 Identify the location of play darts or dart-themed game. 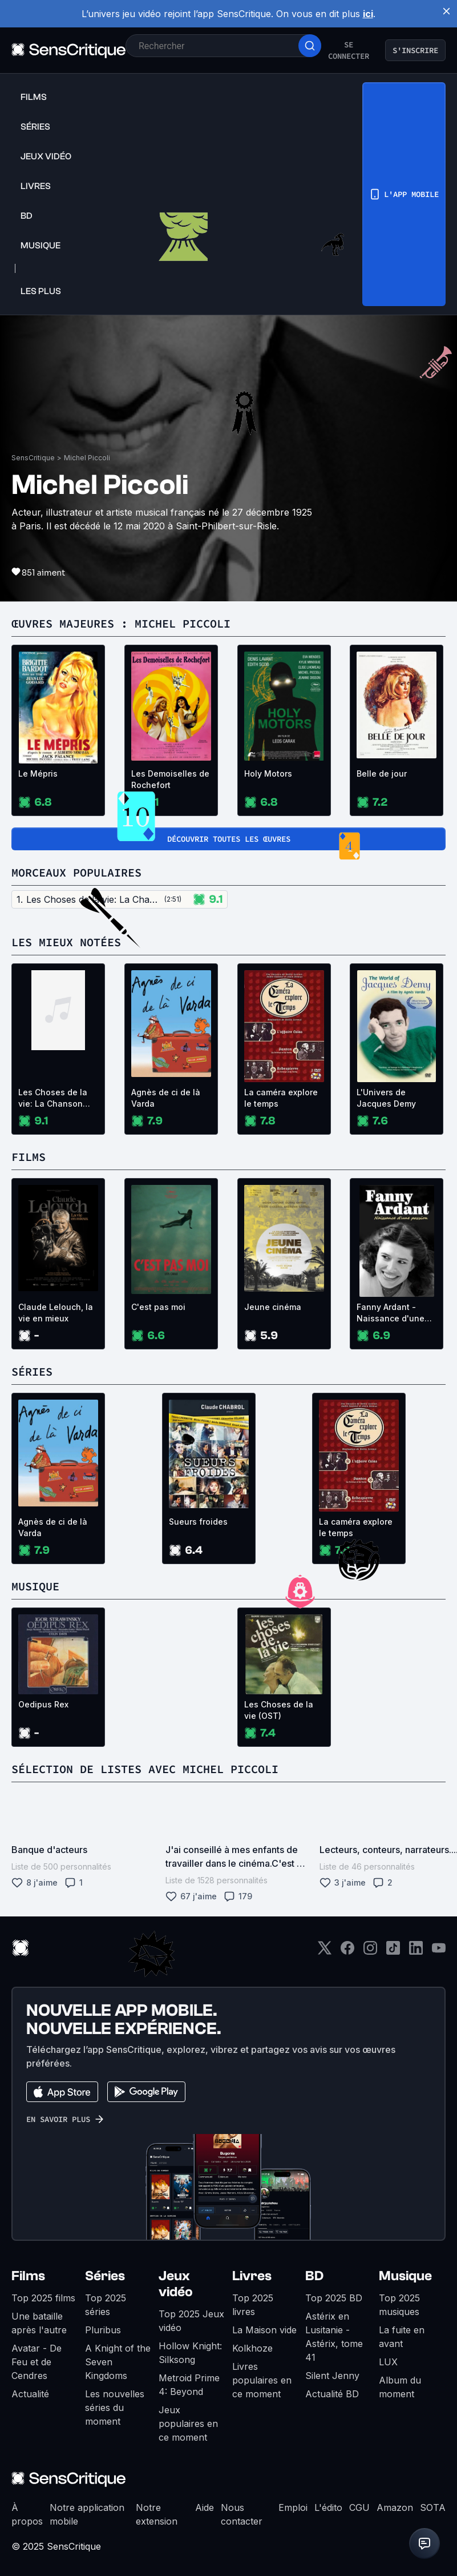
(110, 918).